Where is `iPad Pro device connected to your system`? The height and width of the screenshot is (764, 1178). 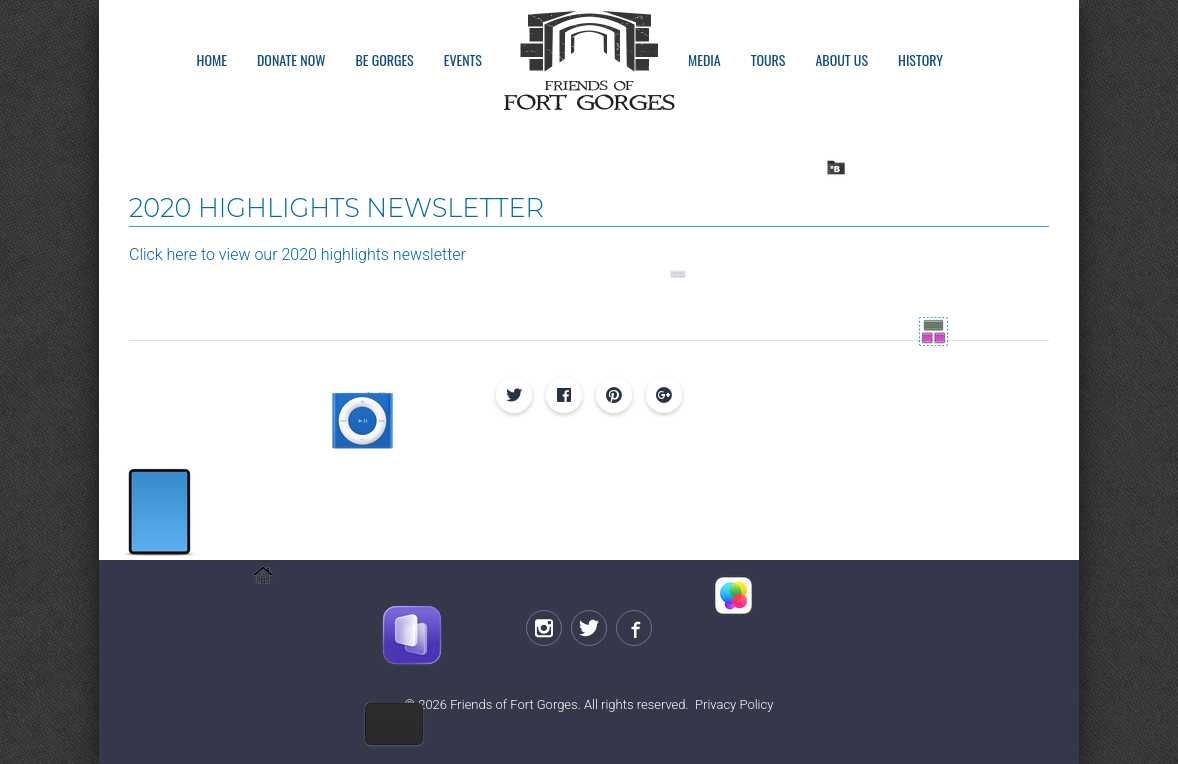
iPad Pro device connected to your system is located at coordinates (159, 512).